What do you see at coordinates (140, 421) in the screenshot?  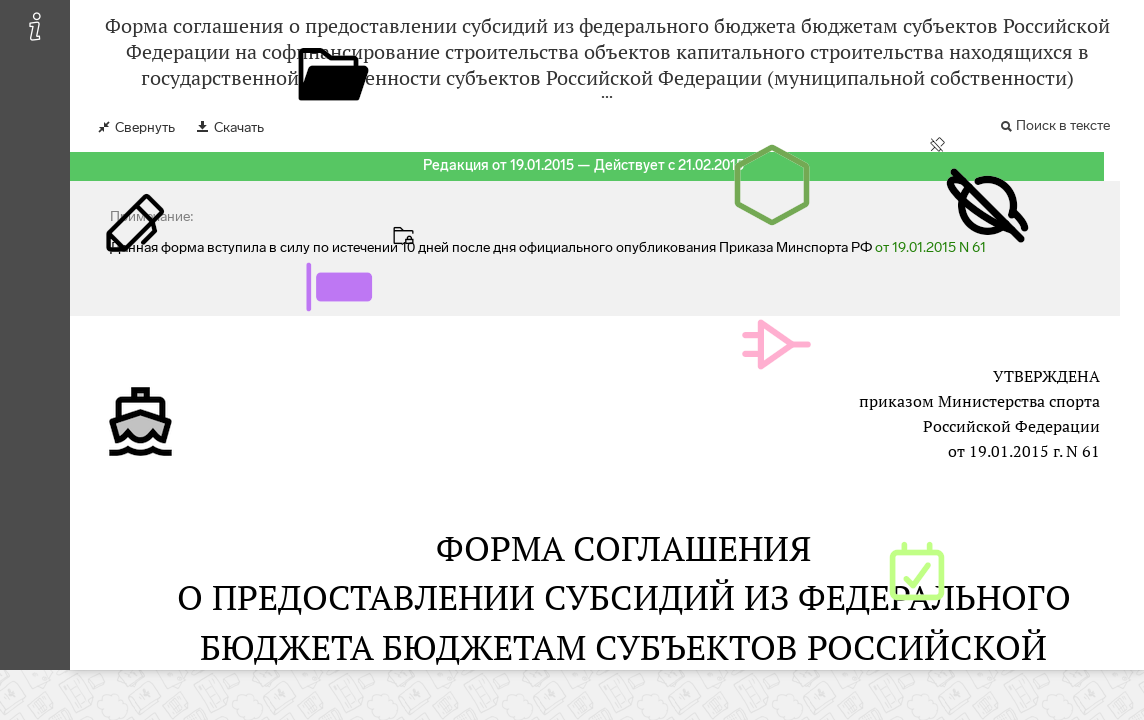 I see `get directions by ferry or boat` at bounding box center [140, 421].